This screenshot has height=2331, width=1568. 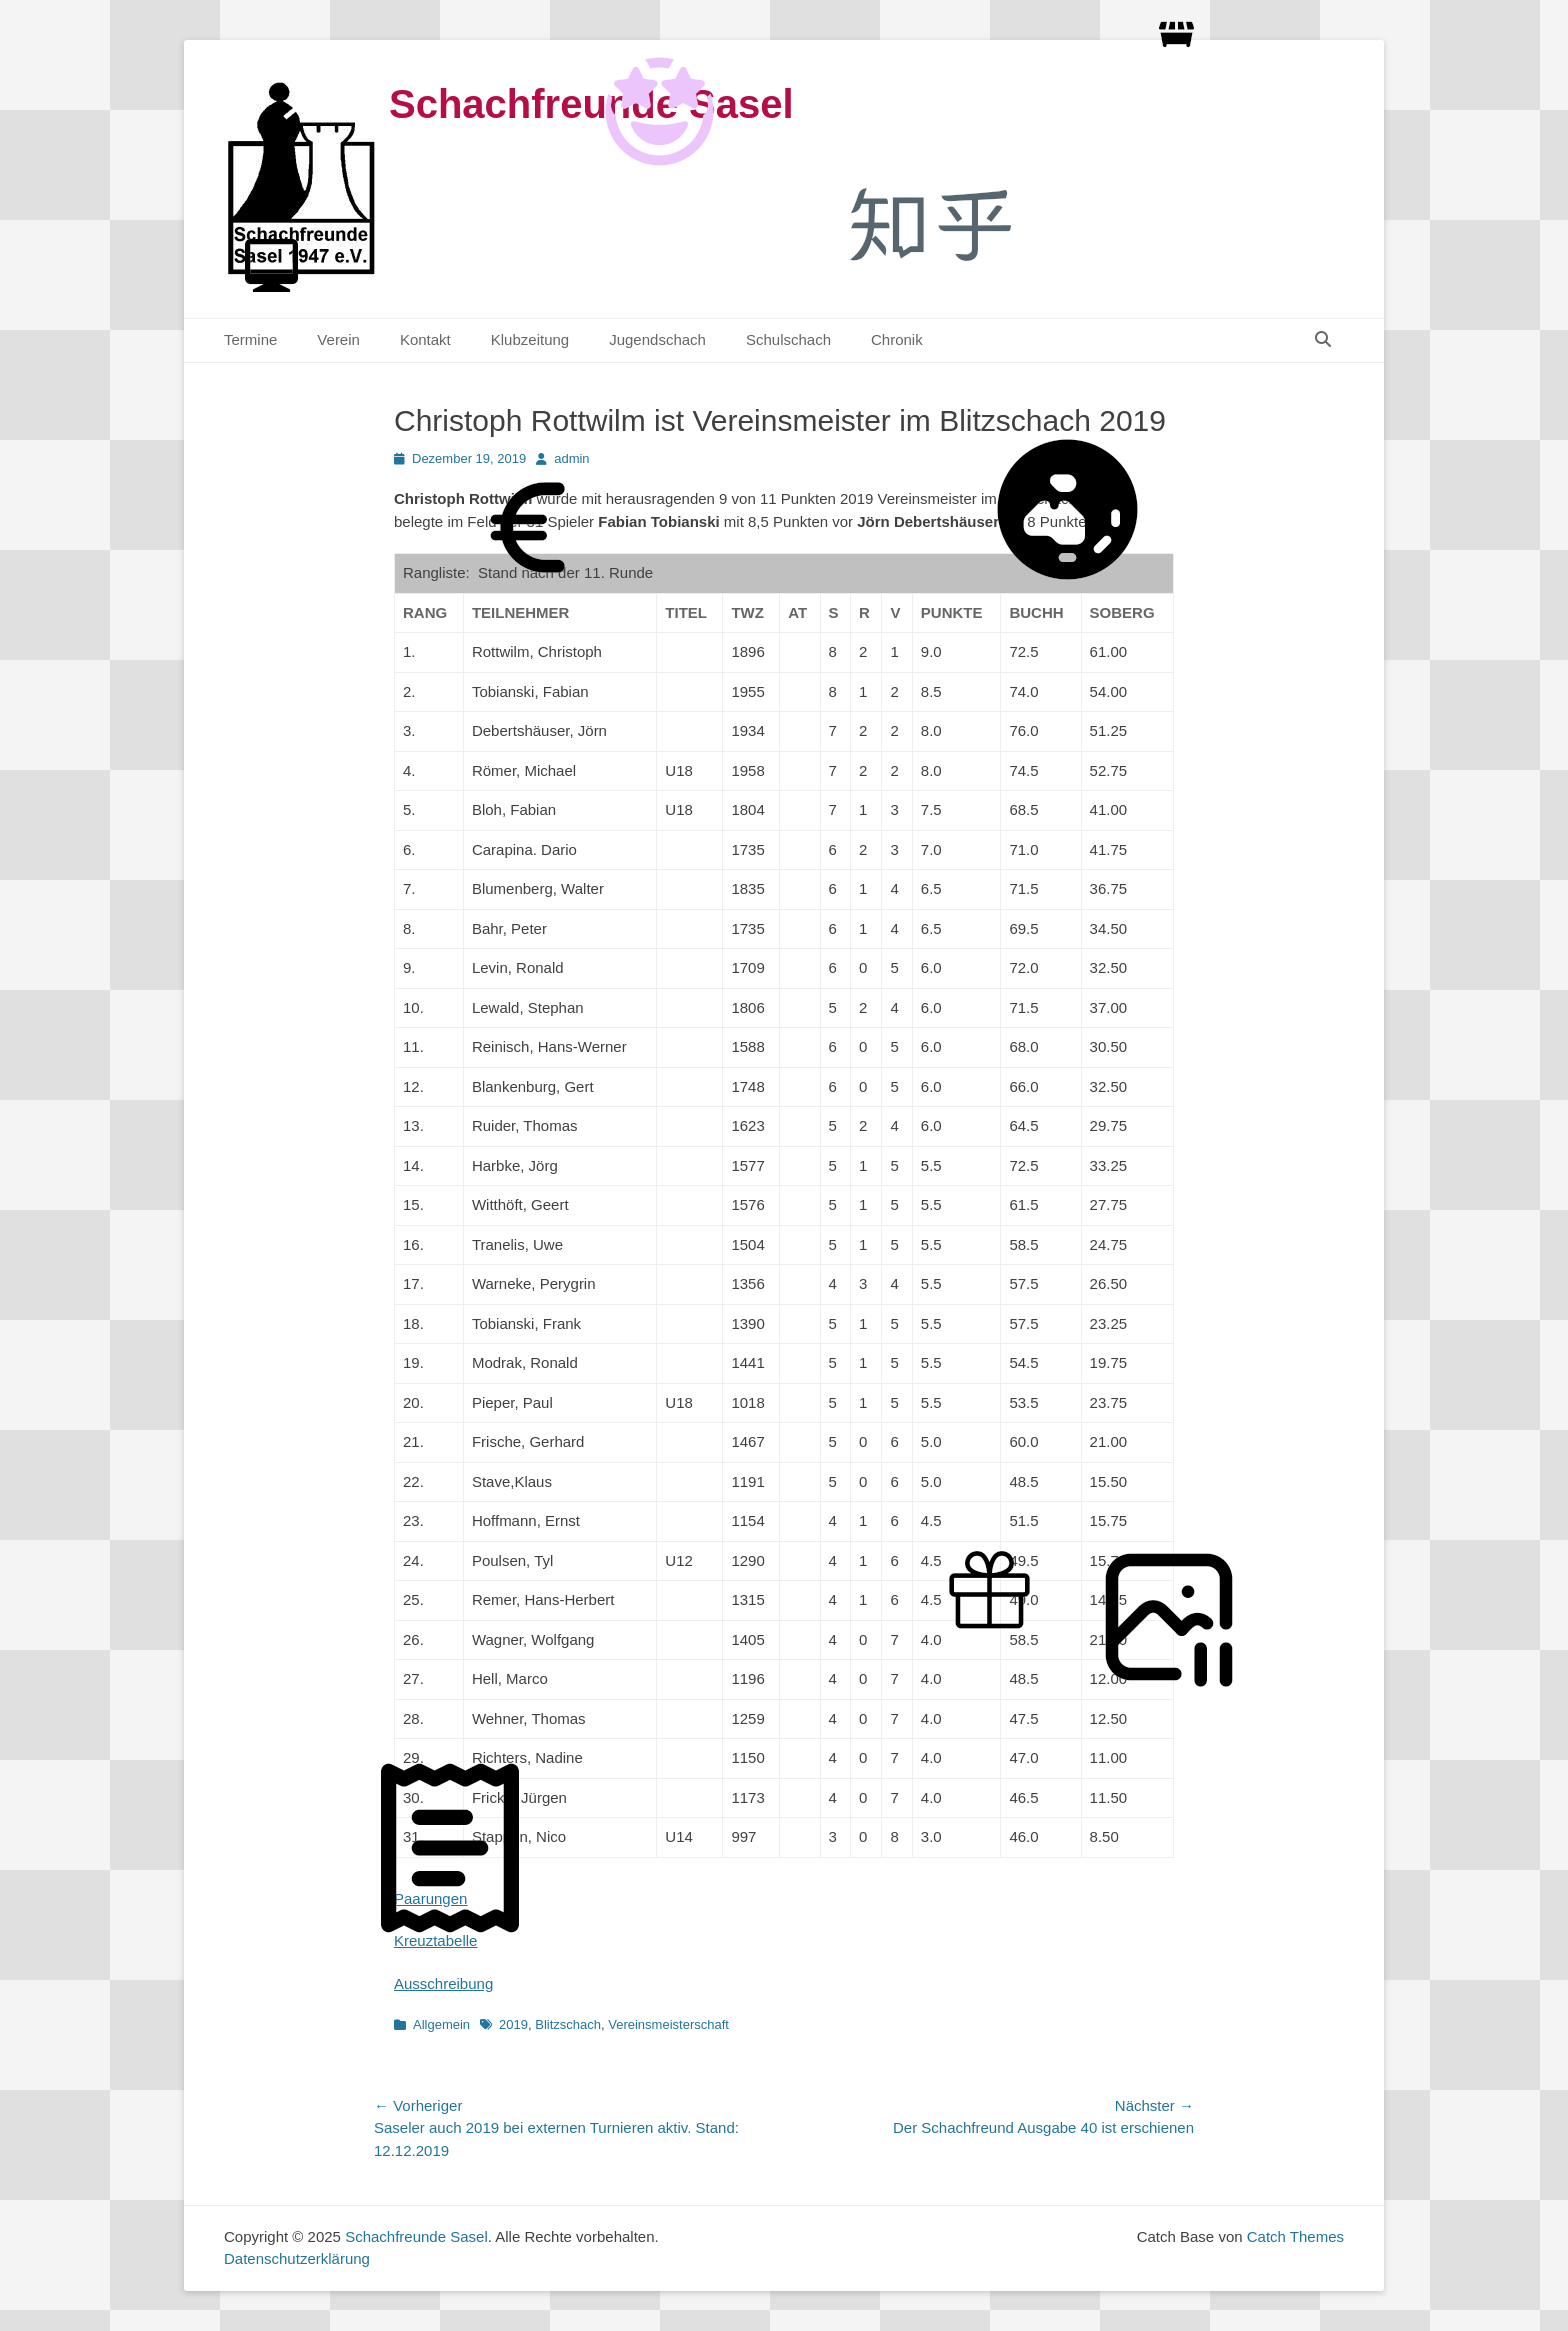 I want to click on select oceania or australia region, so click(x=1067, y=509).